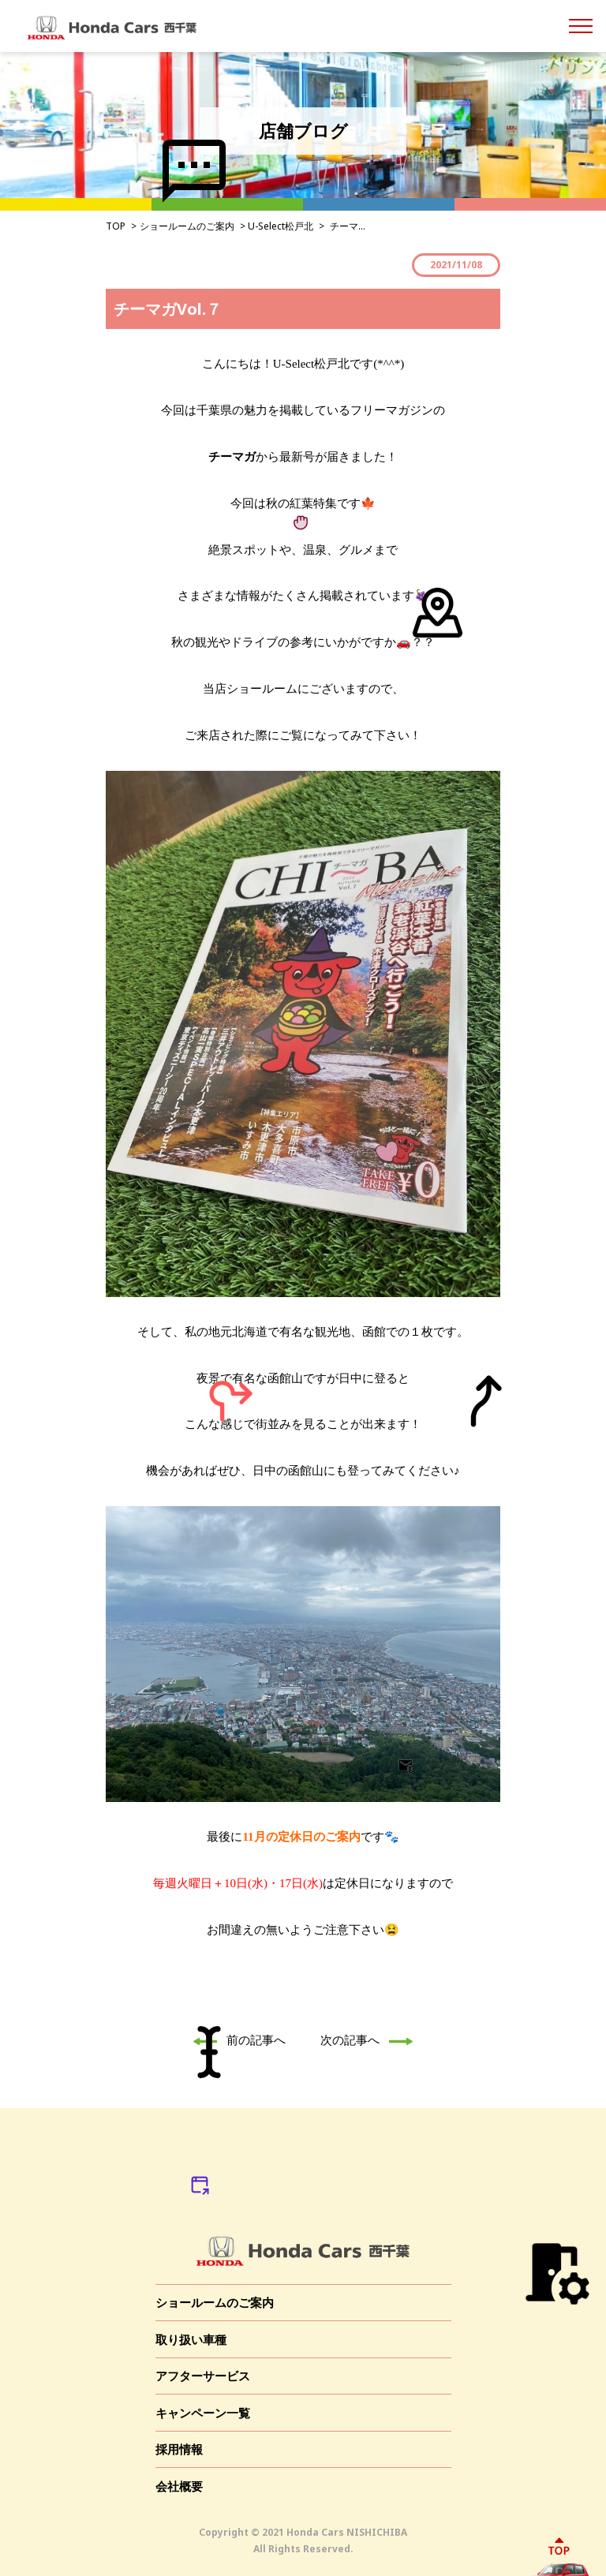 Image resolution: width=606 pixels, height=2576 pixels. Describe the element at coordinates (200, 2185) in the screenshot. I see `share current webpage` at that location.